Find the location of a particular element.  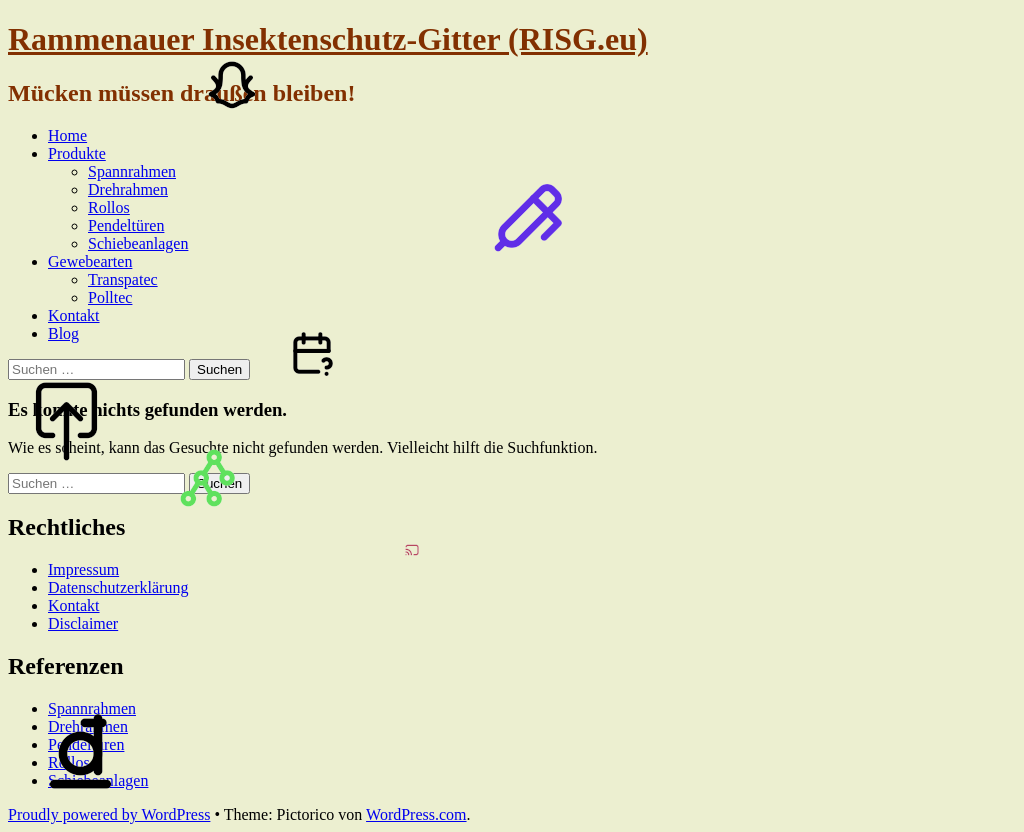

upload a file or document is located at coordinates (66, 421).